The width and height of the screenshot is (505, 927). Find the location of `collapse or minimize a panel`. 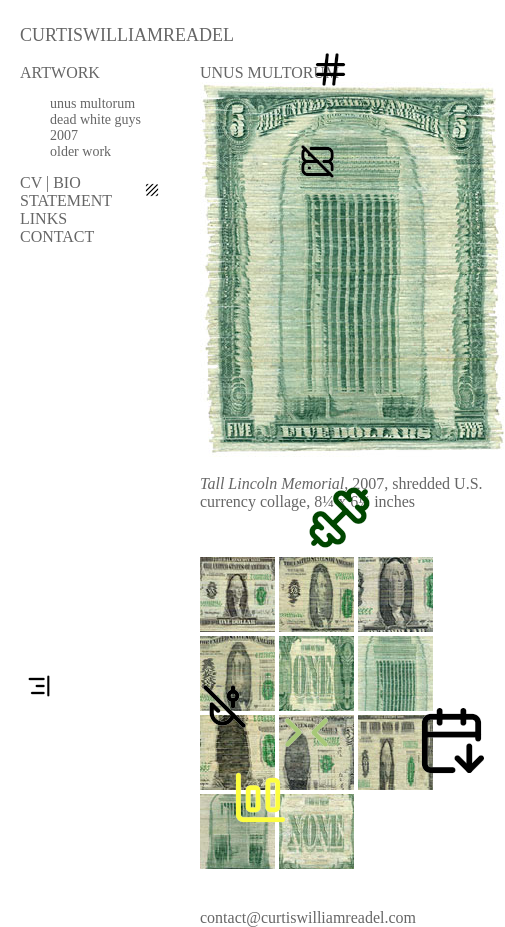

collapse or minimize a panel is located at coordinates (306, 732).